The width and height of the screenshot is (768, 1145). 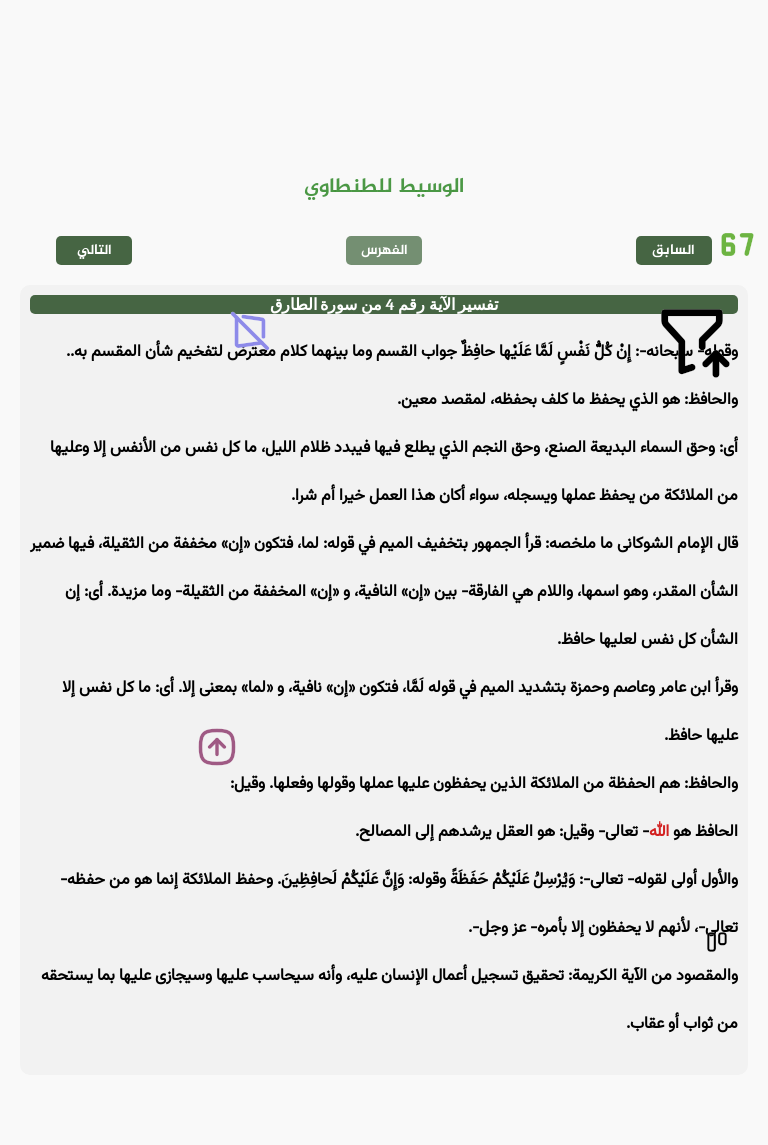 What do you see at coordinates (250, 331) in the screenshot?
I see `disable perspective view mode` at bounding box center [250, 331].